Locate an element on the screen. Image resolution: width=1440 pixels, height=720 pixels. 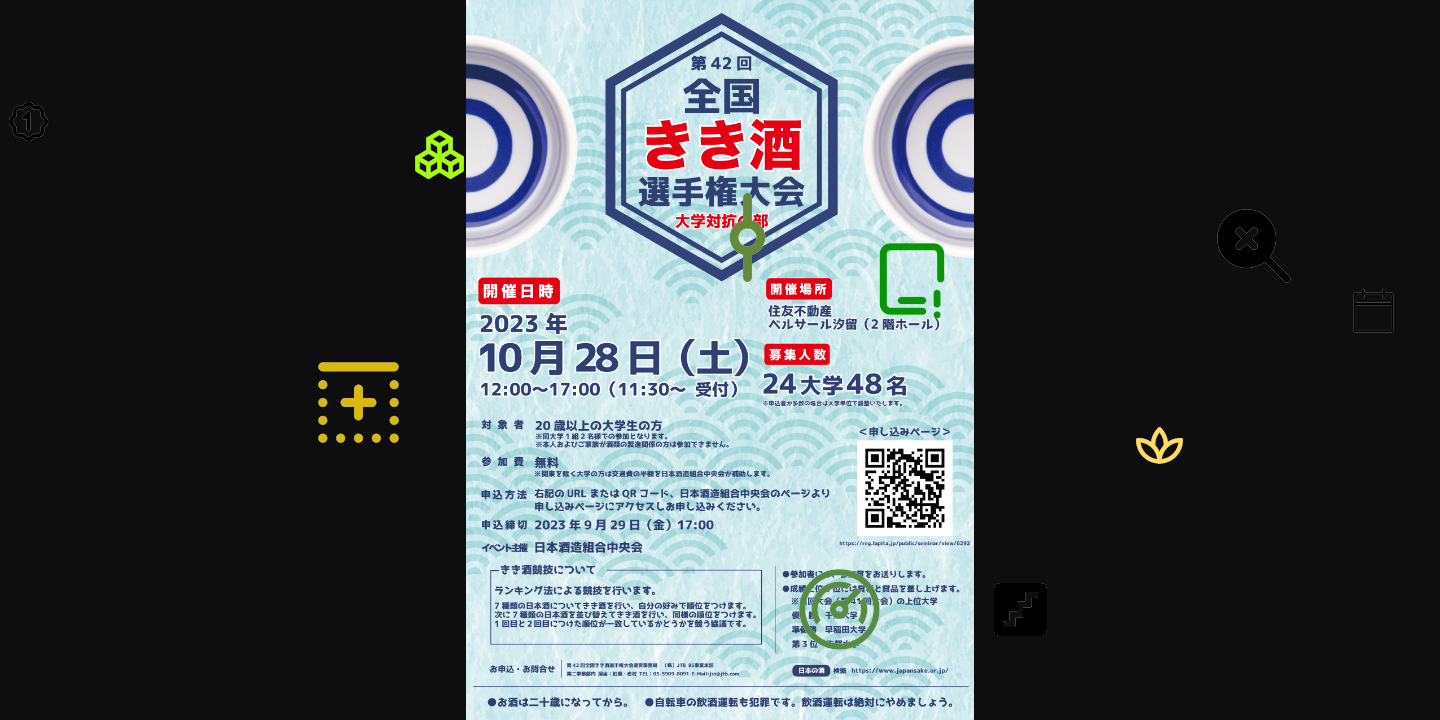
add a top border to selected element is located at coordinates (358, 402).